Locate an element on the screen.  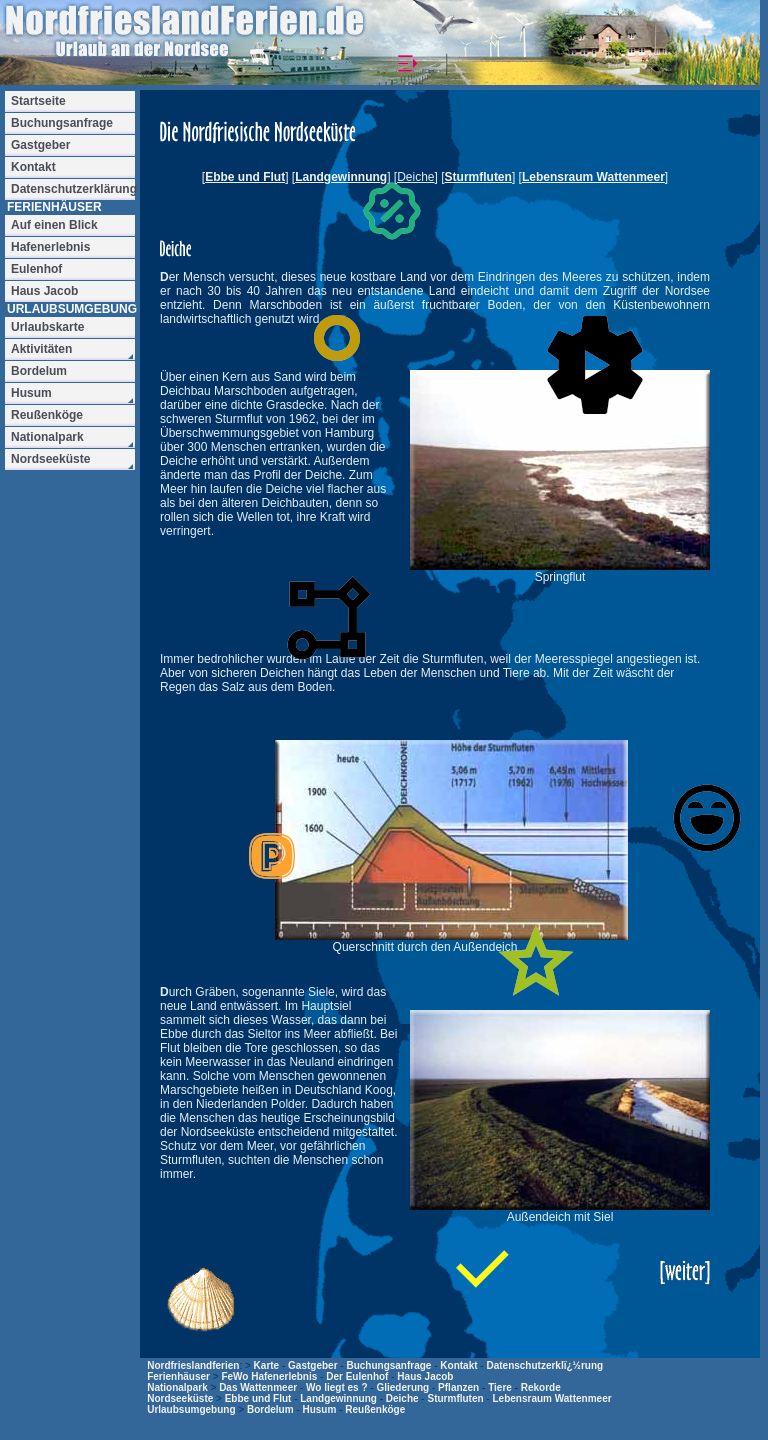
add item to favorites is located at coordinates (536, 962).